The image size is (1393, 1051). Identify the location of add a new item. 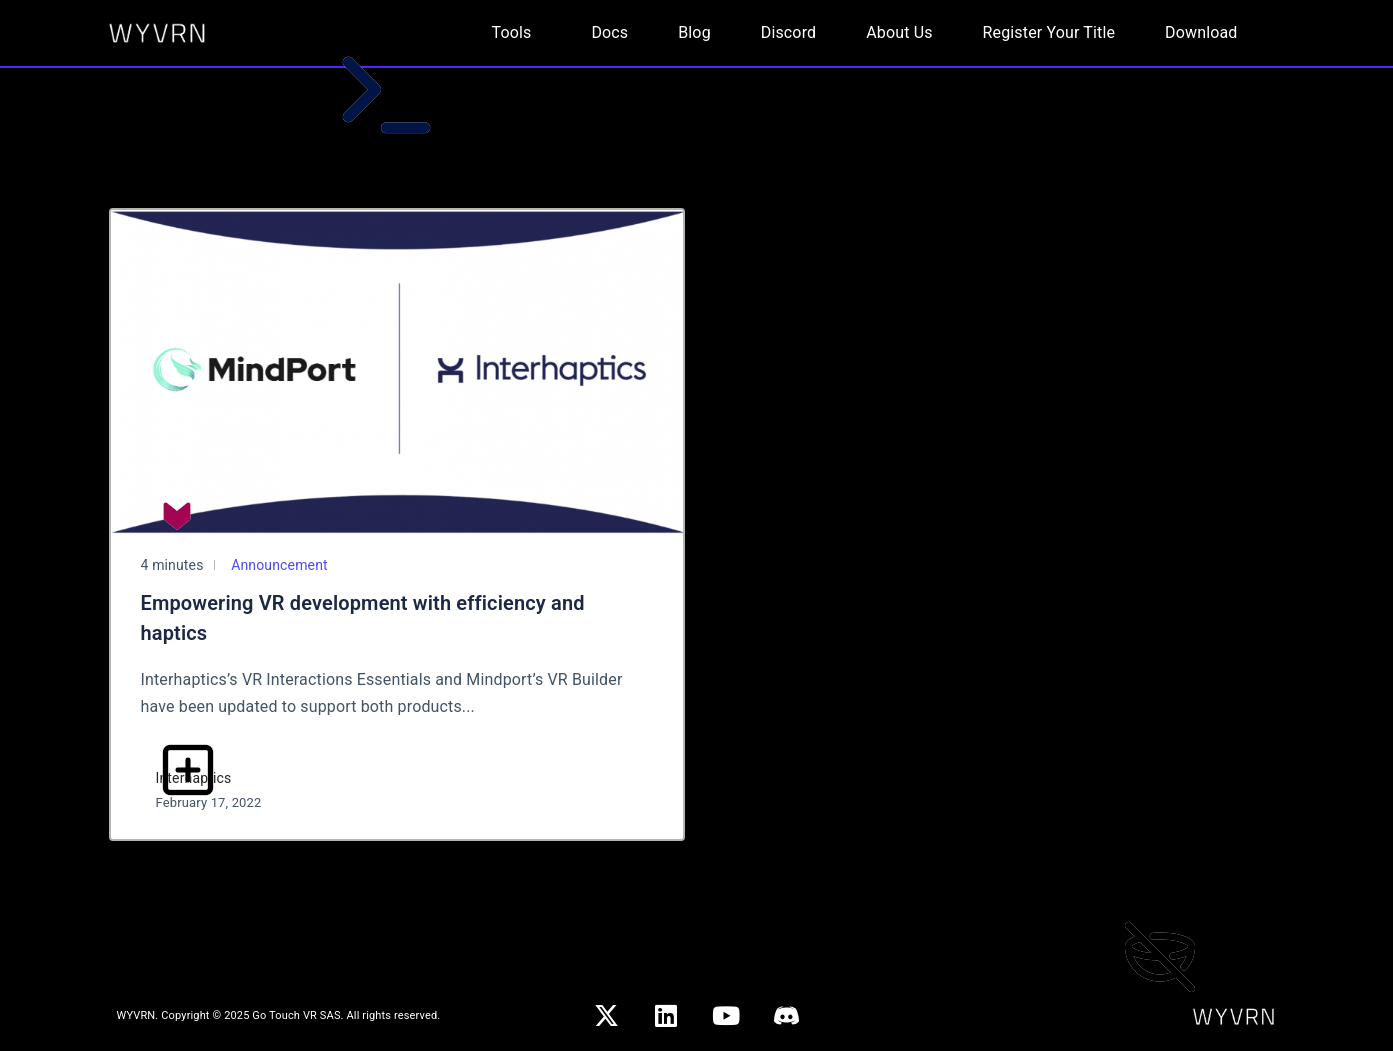
(188, 770).